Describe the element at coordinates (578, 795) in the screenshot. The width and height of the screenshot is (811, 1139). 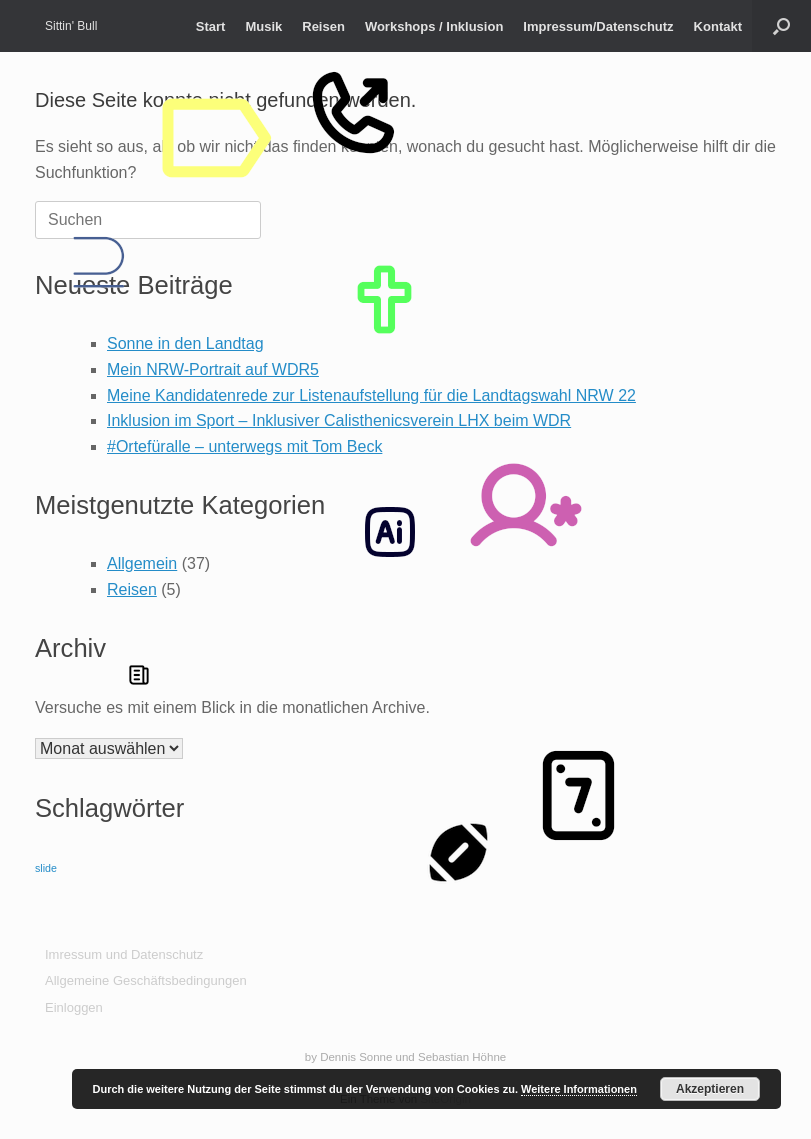
I see `play a 7 card in a card game` at that location.